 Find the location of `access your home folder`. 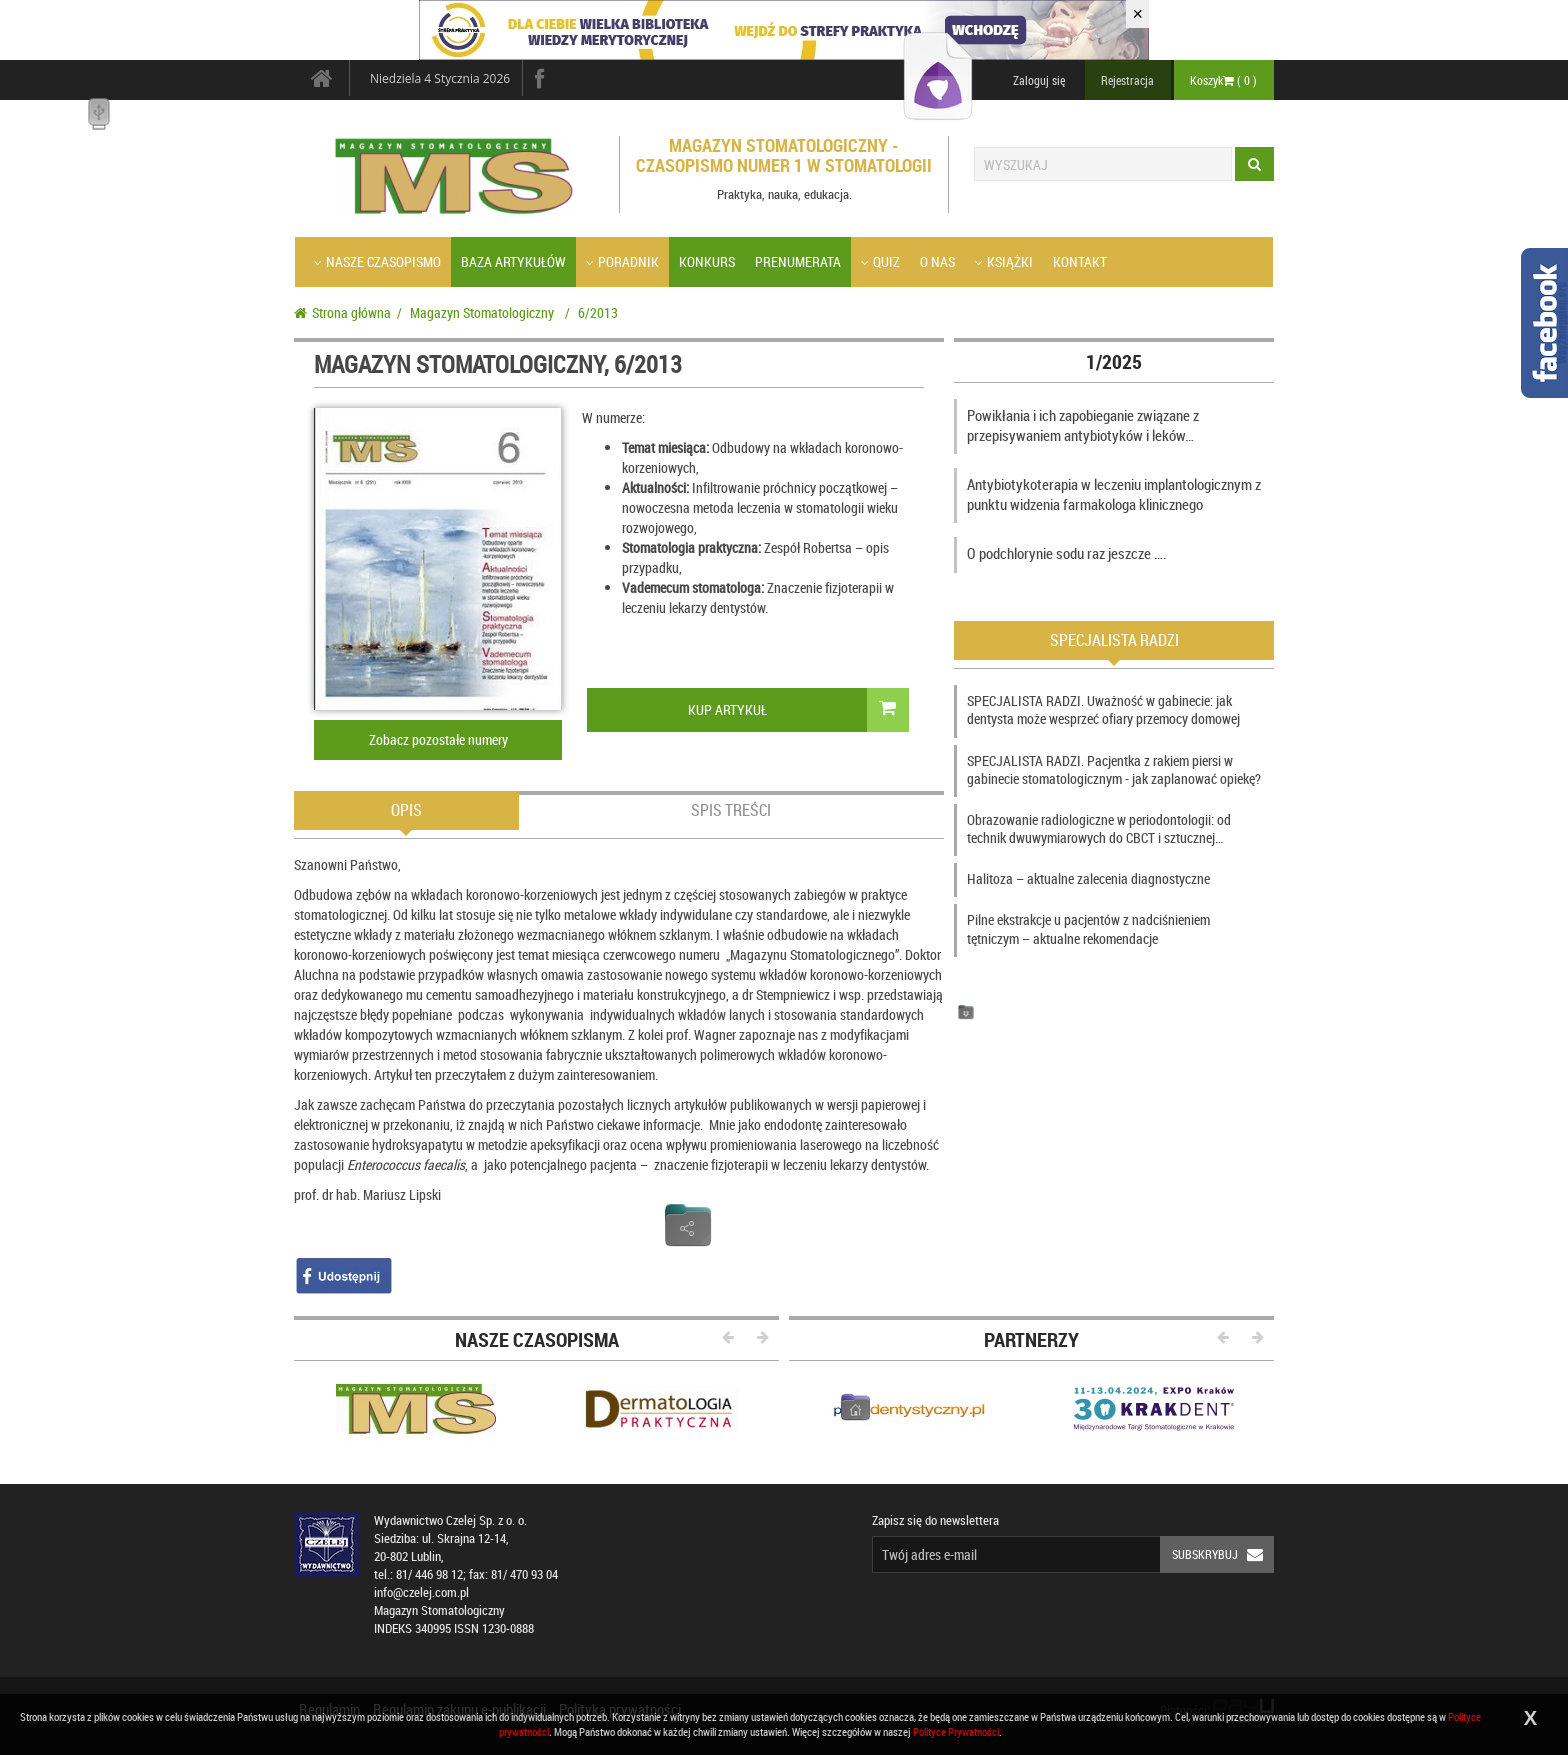

access your home folder is located at coordinates (855, 1406).